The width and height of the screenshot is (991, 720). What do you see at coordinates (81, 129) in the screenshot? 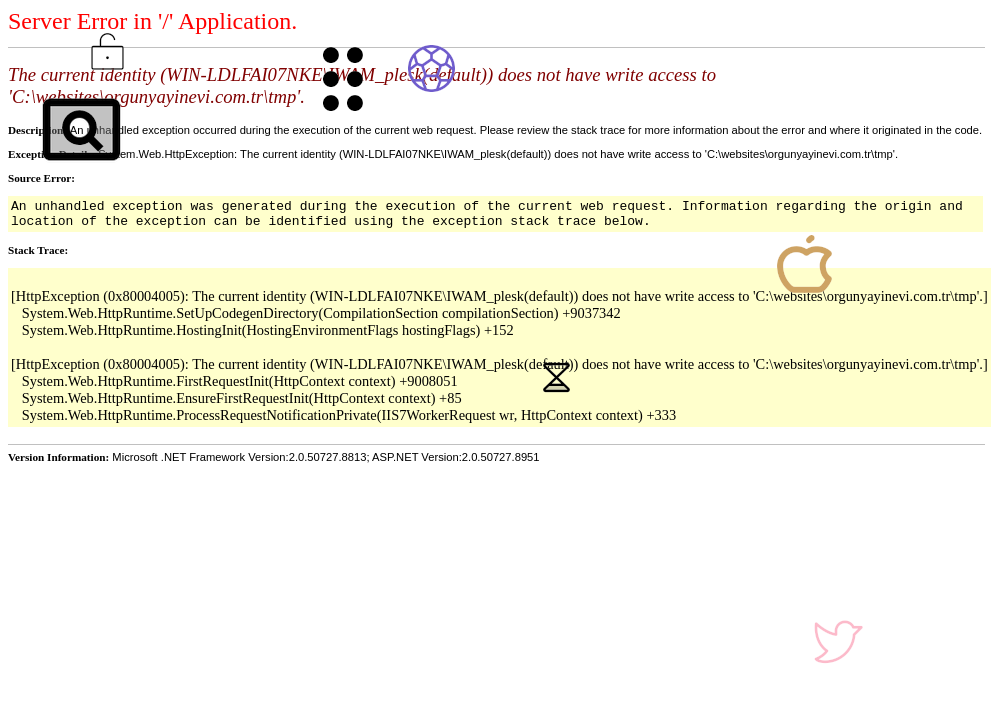
I see `search within a document or page` at bounding box center [81, 129].